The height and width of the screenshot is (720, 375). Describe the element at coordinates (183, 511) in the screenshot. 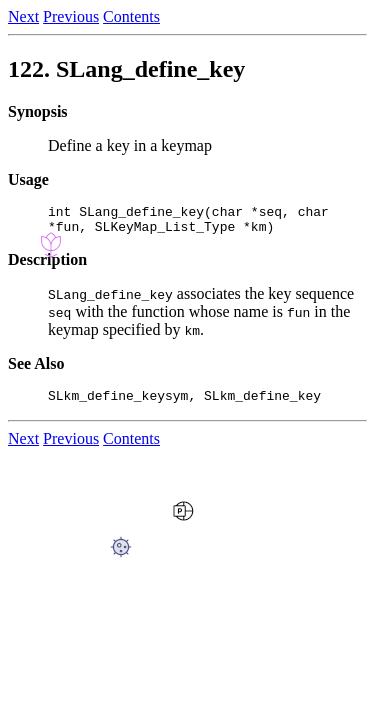

I see `open Microsoft PowerPoint` at that location.